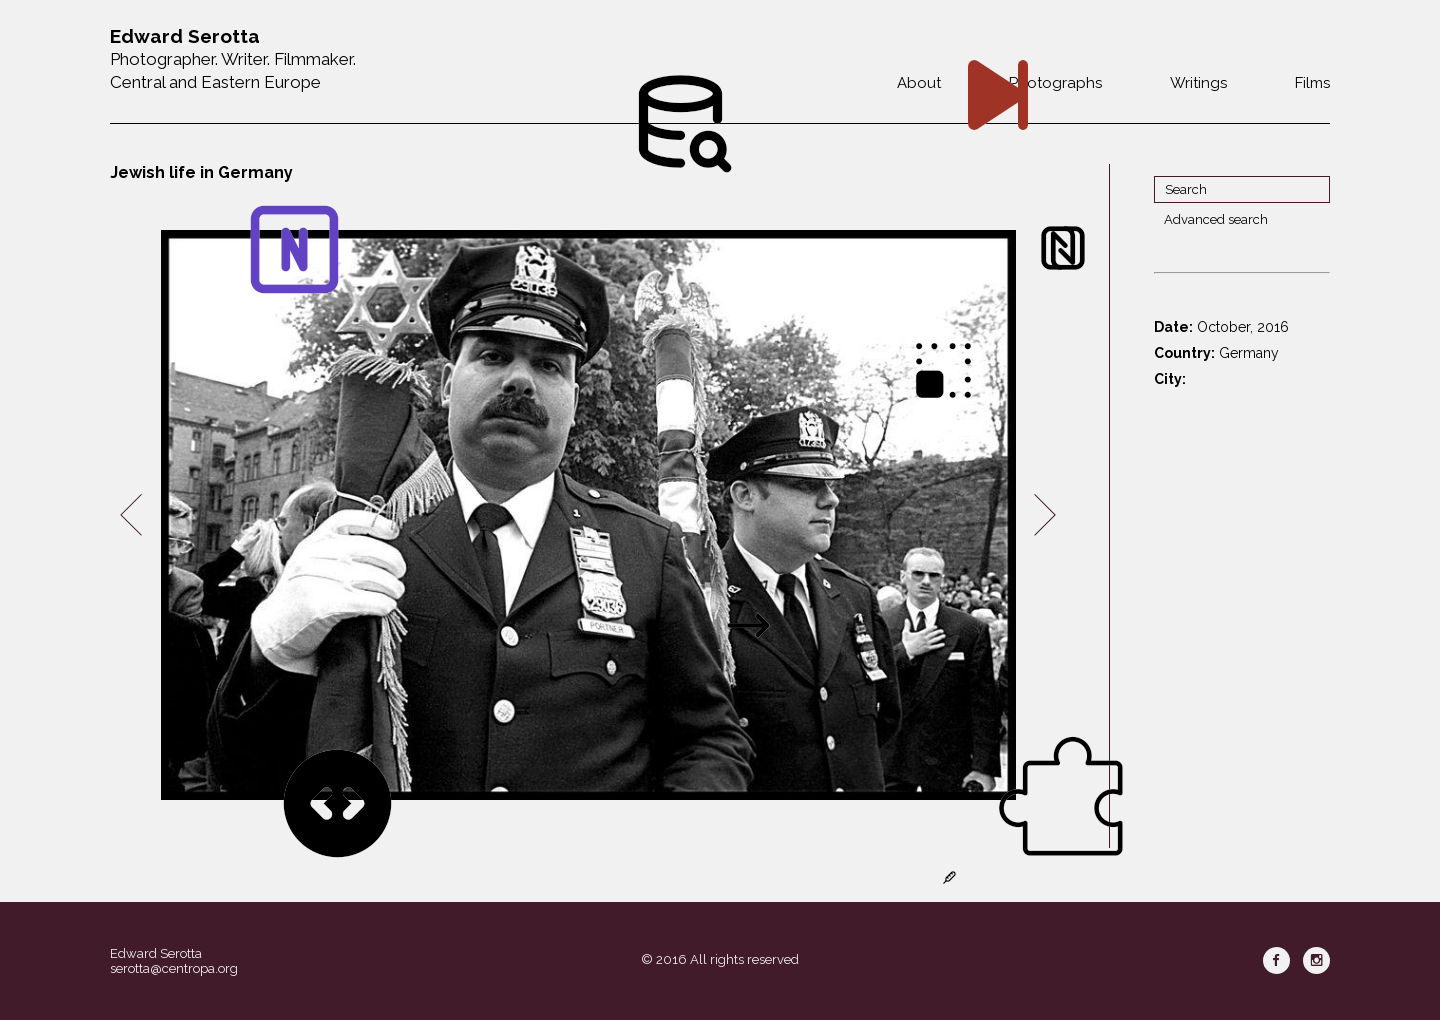  Describe the element at coordinates (998, 95) in the screenshot. I see `skip to the next track` at that location.